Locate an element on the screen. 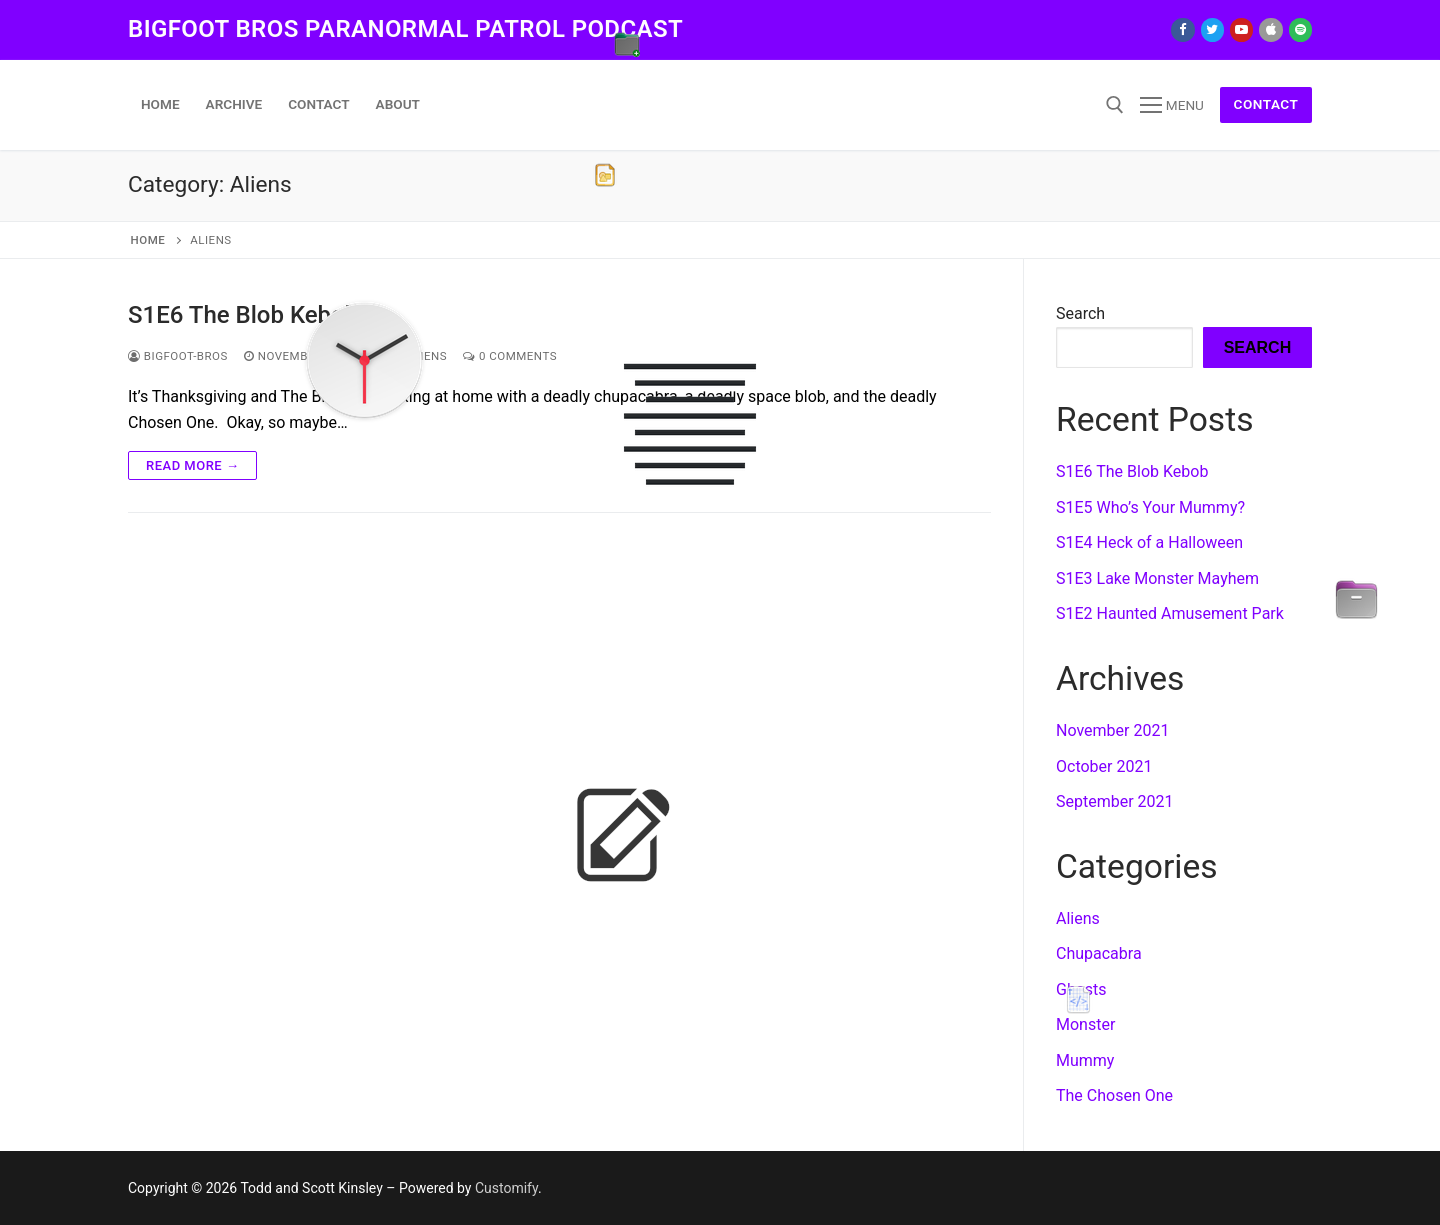 Image resolution: width=1440 pixels, height=1225 pixels. open the file manager application is located at coordinates (1356, 599).